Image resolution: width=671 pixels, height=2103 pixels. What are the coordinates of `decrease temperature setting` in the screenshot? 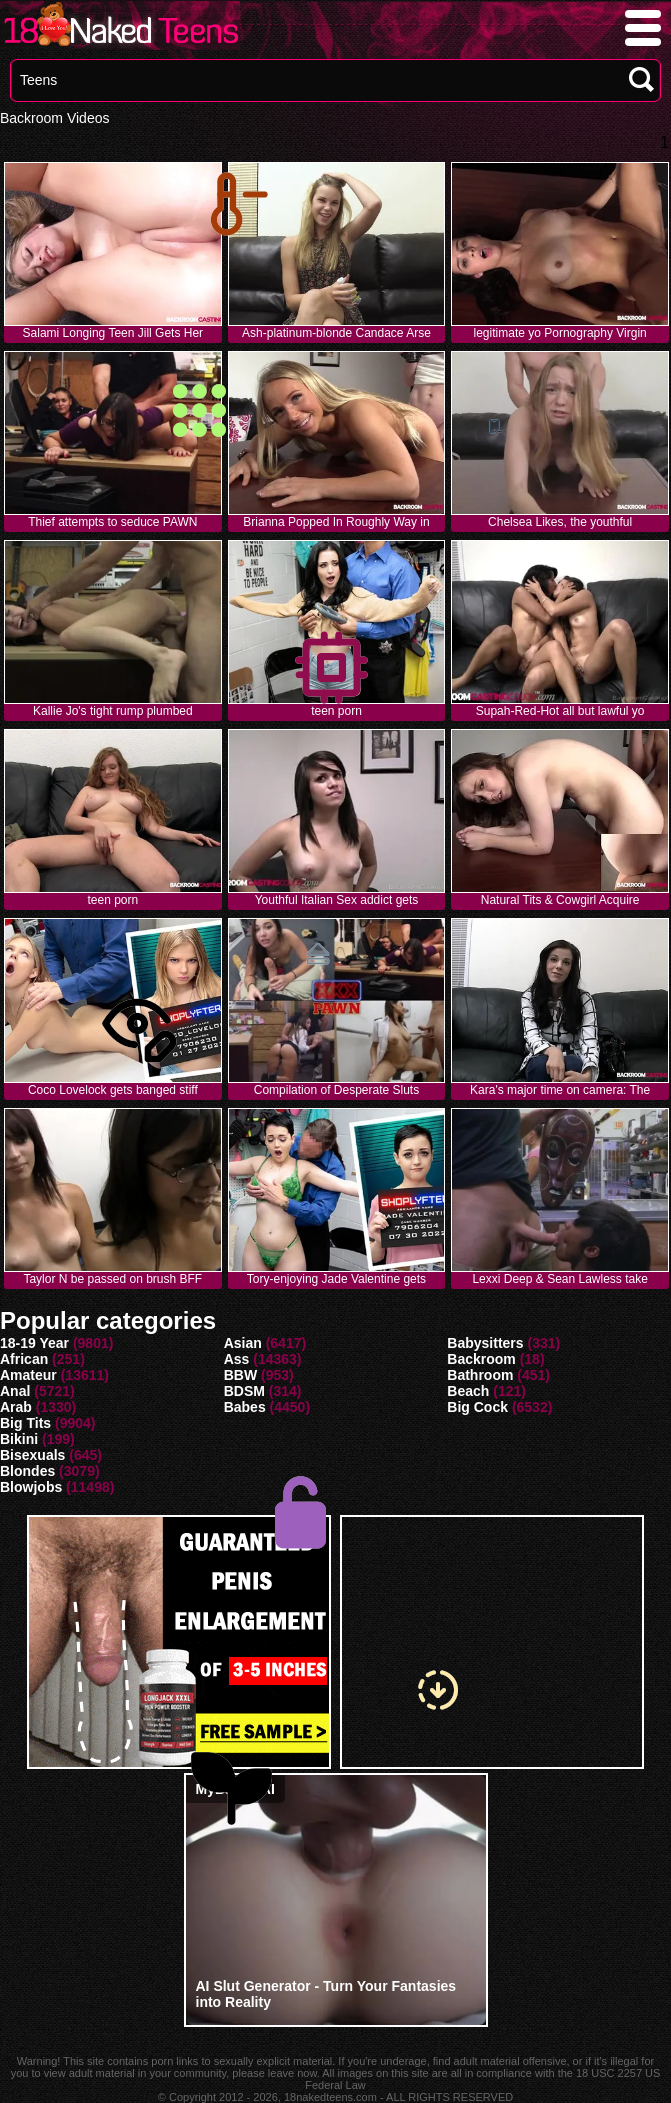 It's located at (233, 204).